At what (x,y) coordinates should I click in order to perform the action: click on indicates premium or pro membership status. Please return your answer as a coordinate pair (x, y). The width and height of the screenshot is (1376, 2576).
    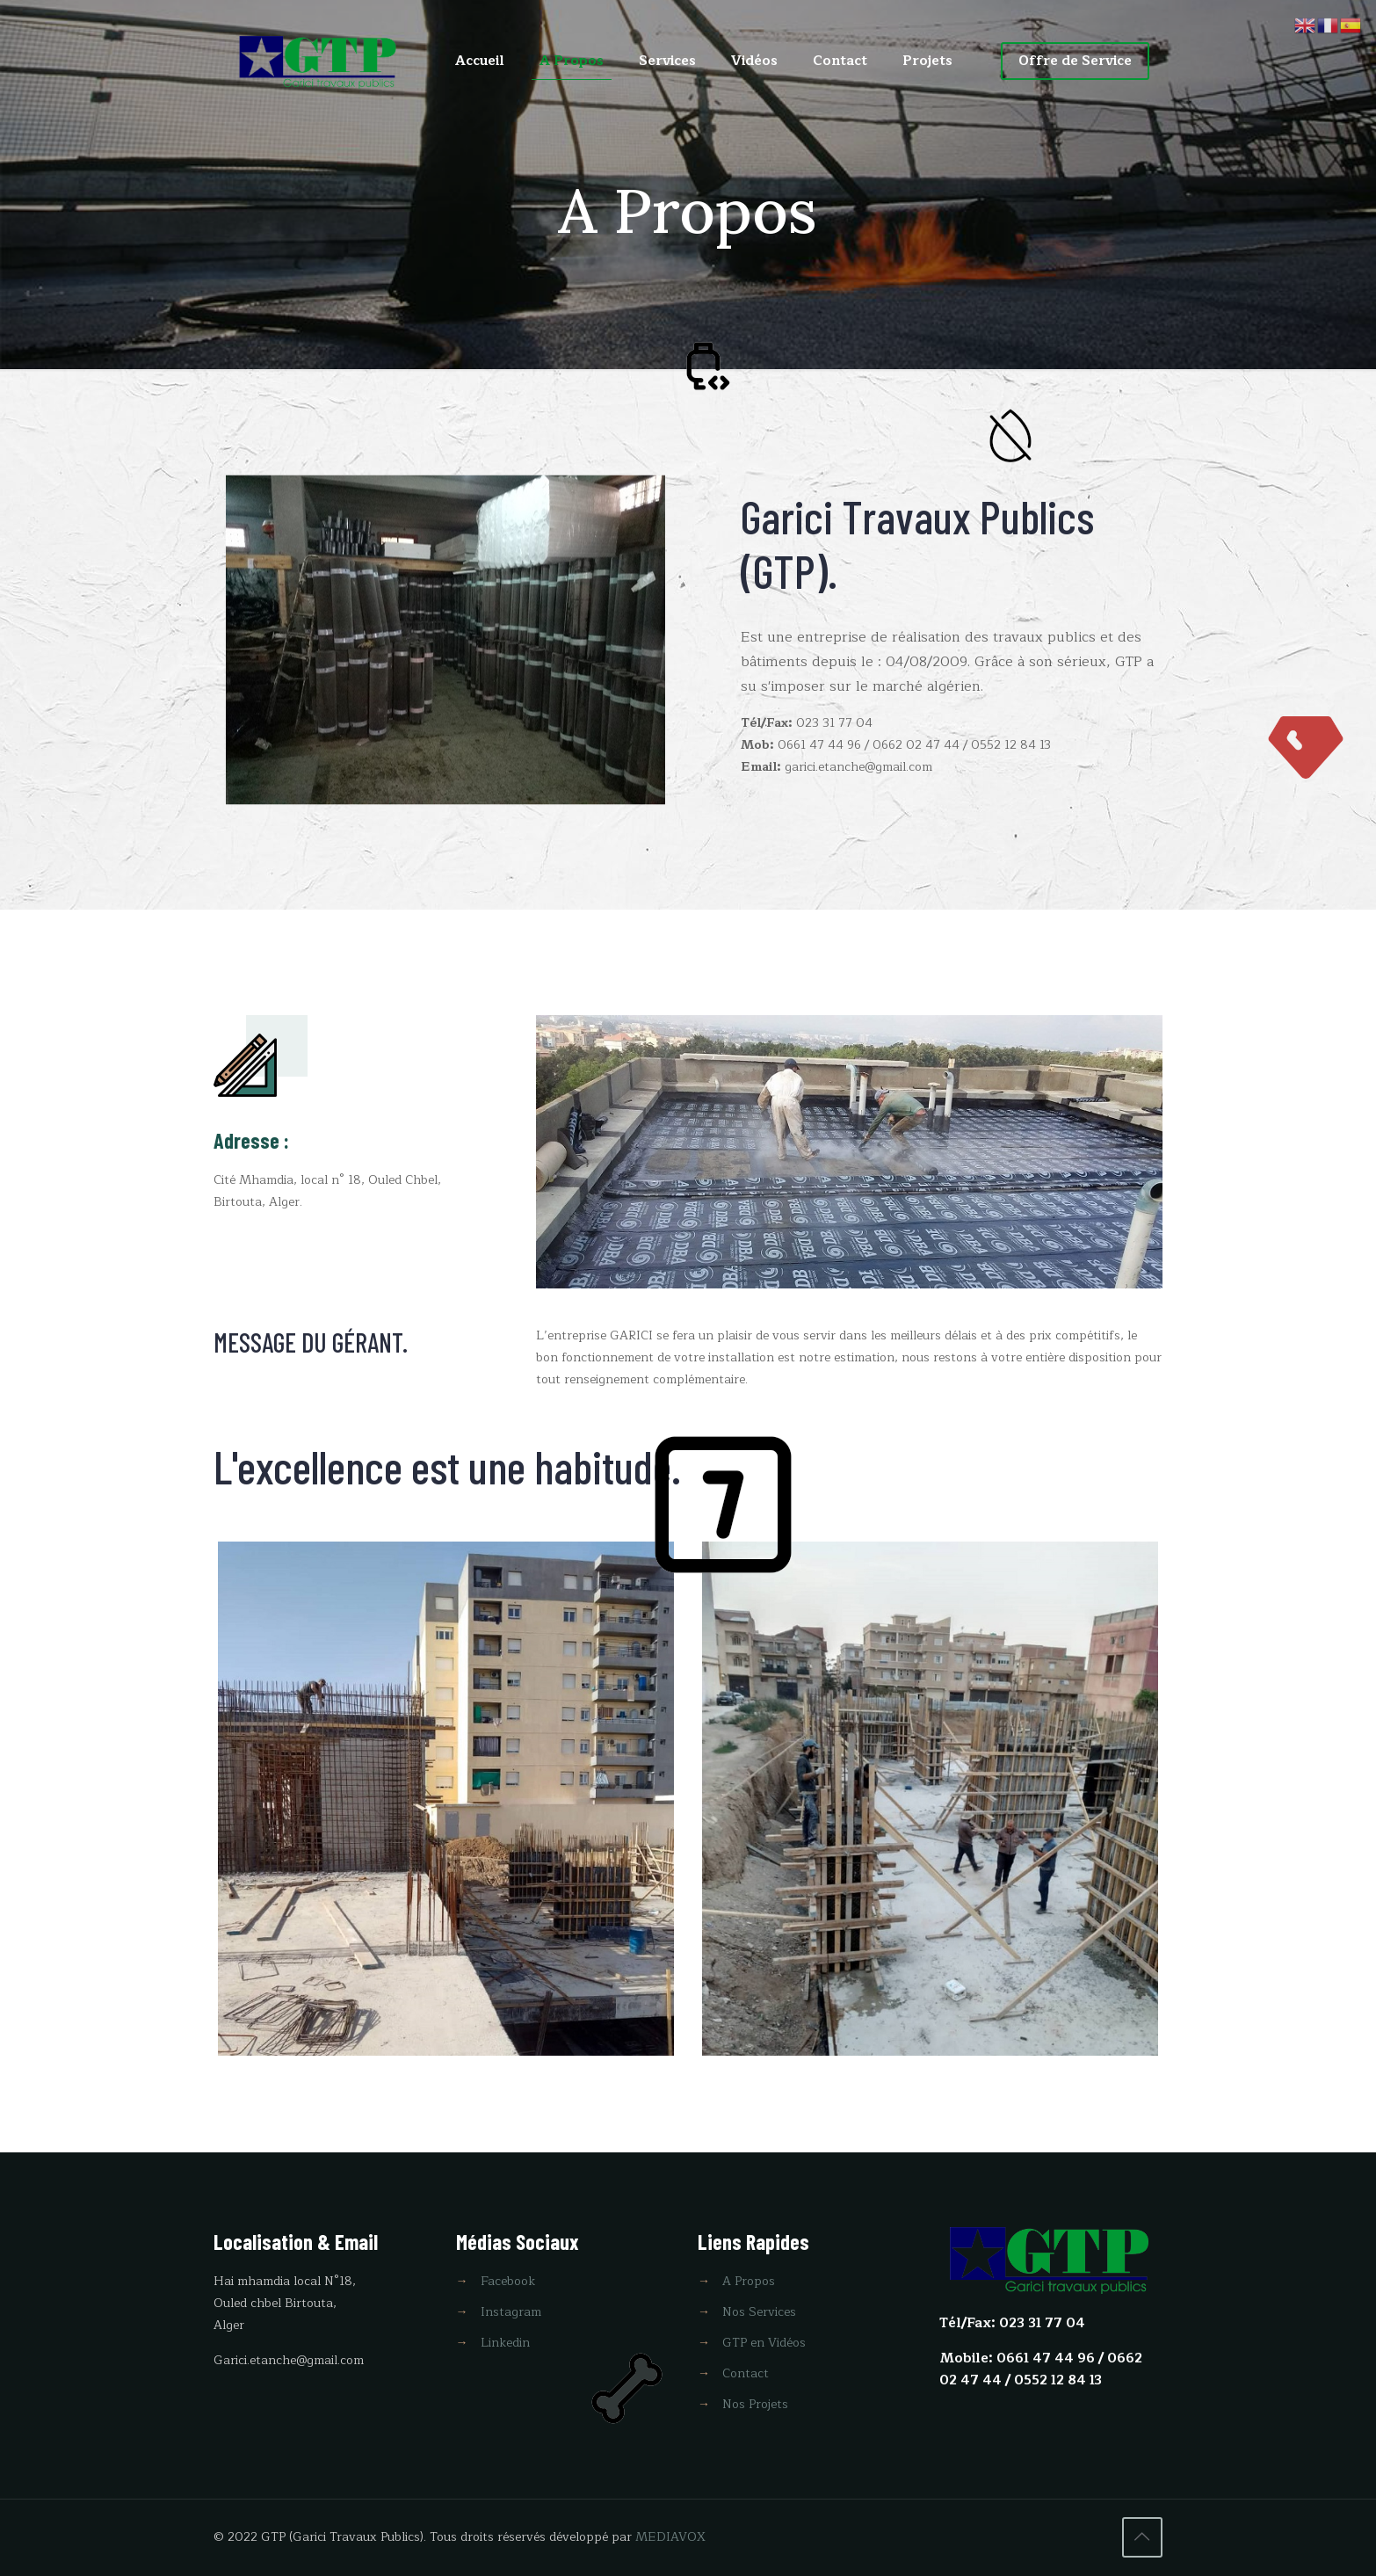
    Looking at the image, I should click on (1306, 746).